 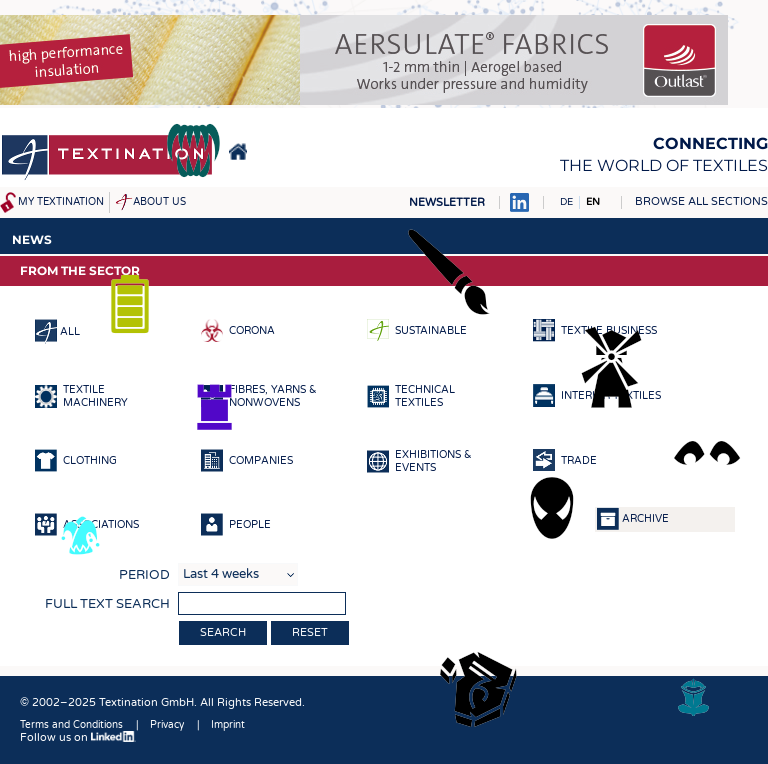 I want to click on access drawing or painting tools, so click(x=449, y=272).